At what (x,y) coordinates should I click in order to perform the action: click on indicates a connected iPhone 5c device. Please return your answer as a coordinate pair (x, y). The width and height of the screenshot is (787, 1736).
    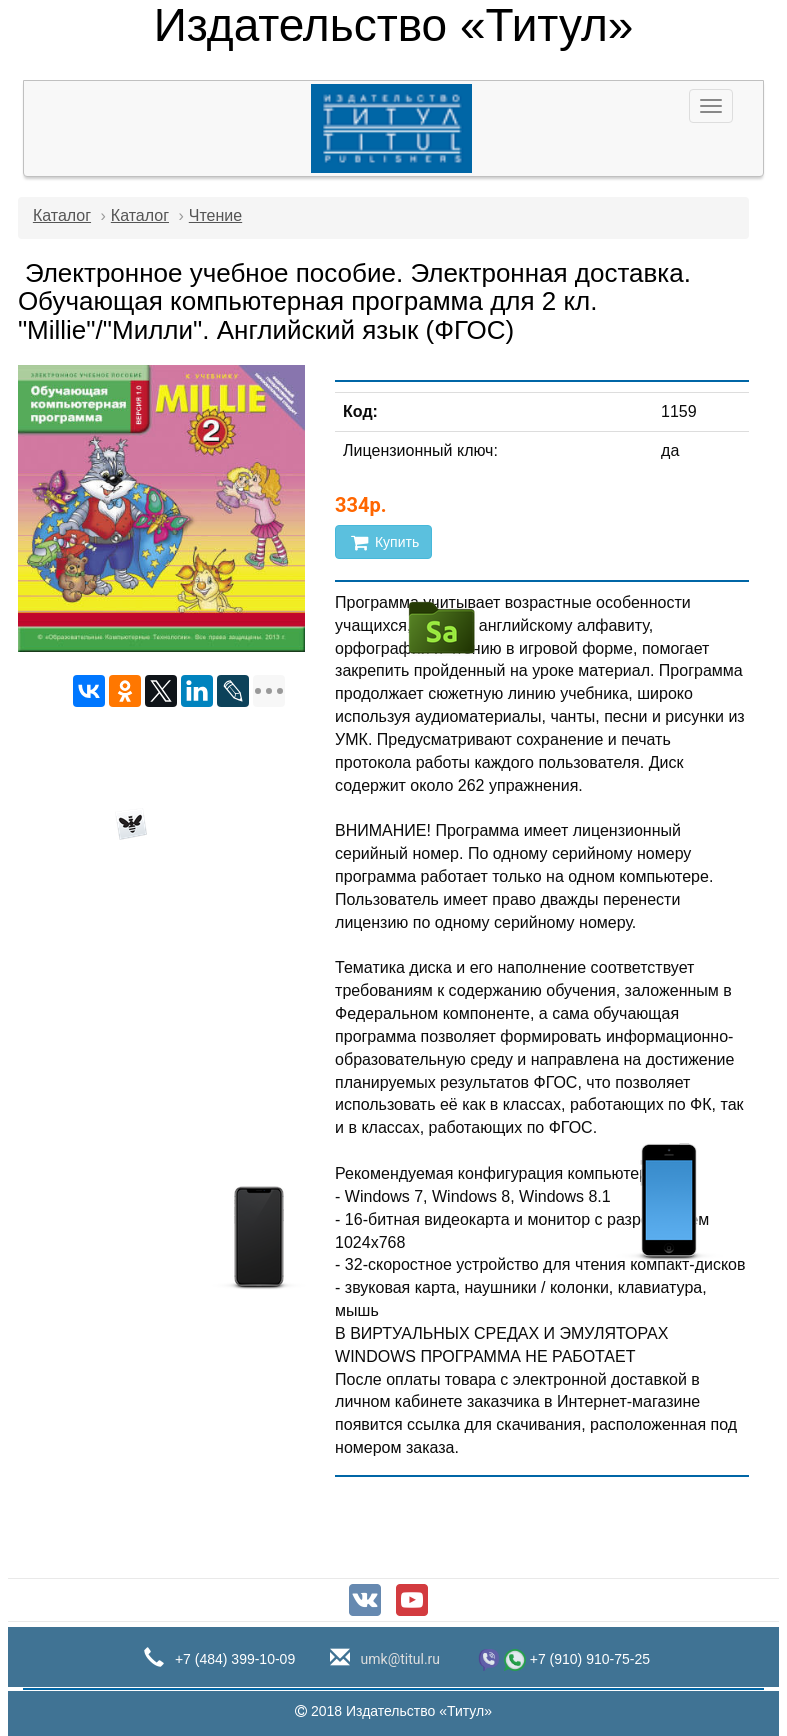
    Looking at the image, I should click on (669, 1202).